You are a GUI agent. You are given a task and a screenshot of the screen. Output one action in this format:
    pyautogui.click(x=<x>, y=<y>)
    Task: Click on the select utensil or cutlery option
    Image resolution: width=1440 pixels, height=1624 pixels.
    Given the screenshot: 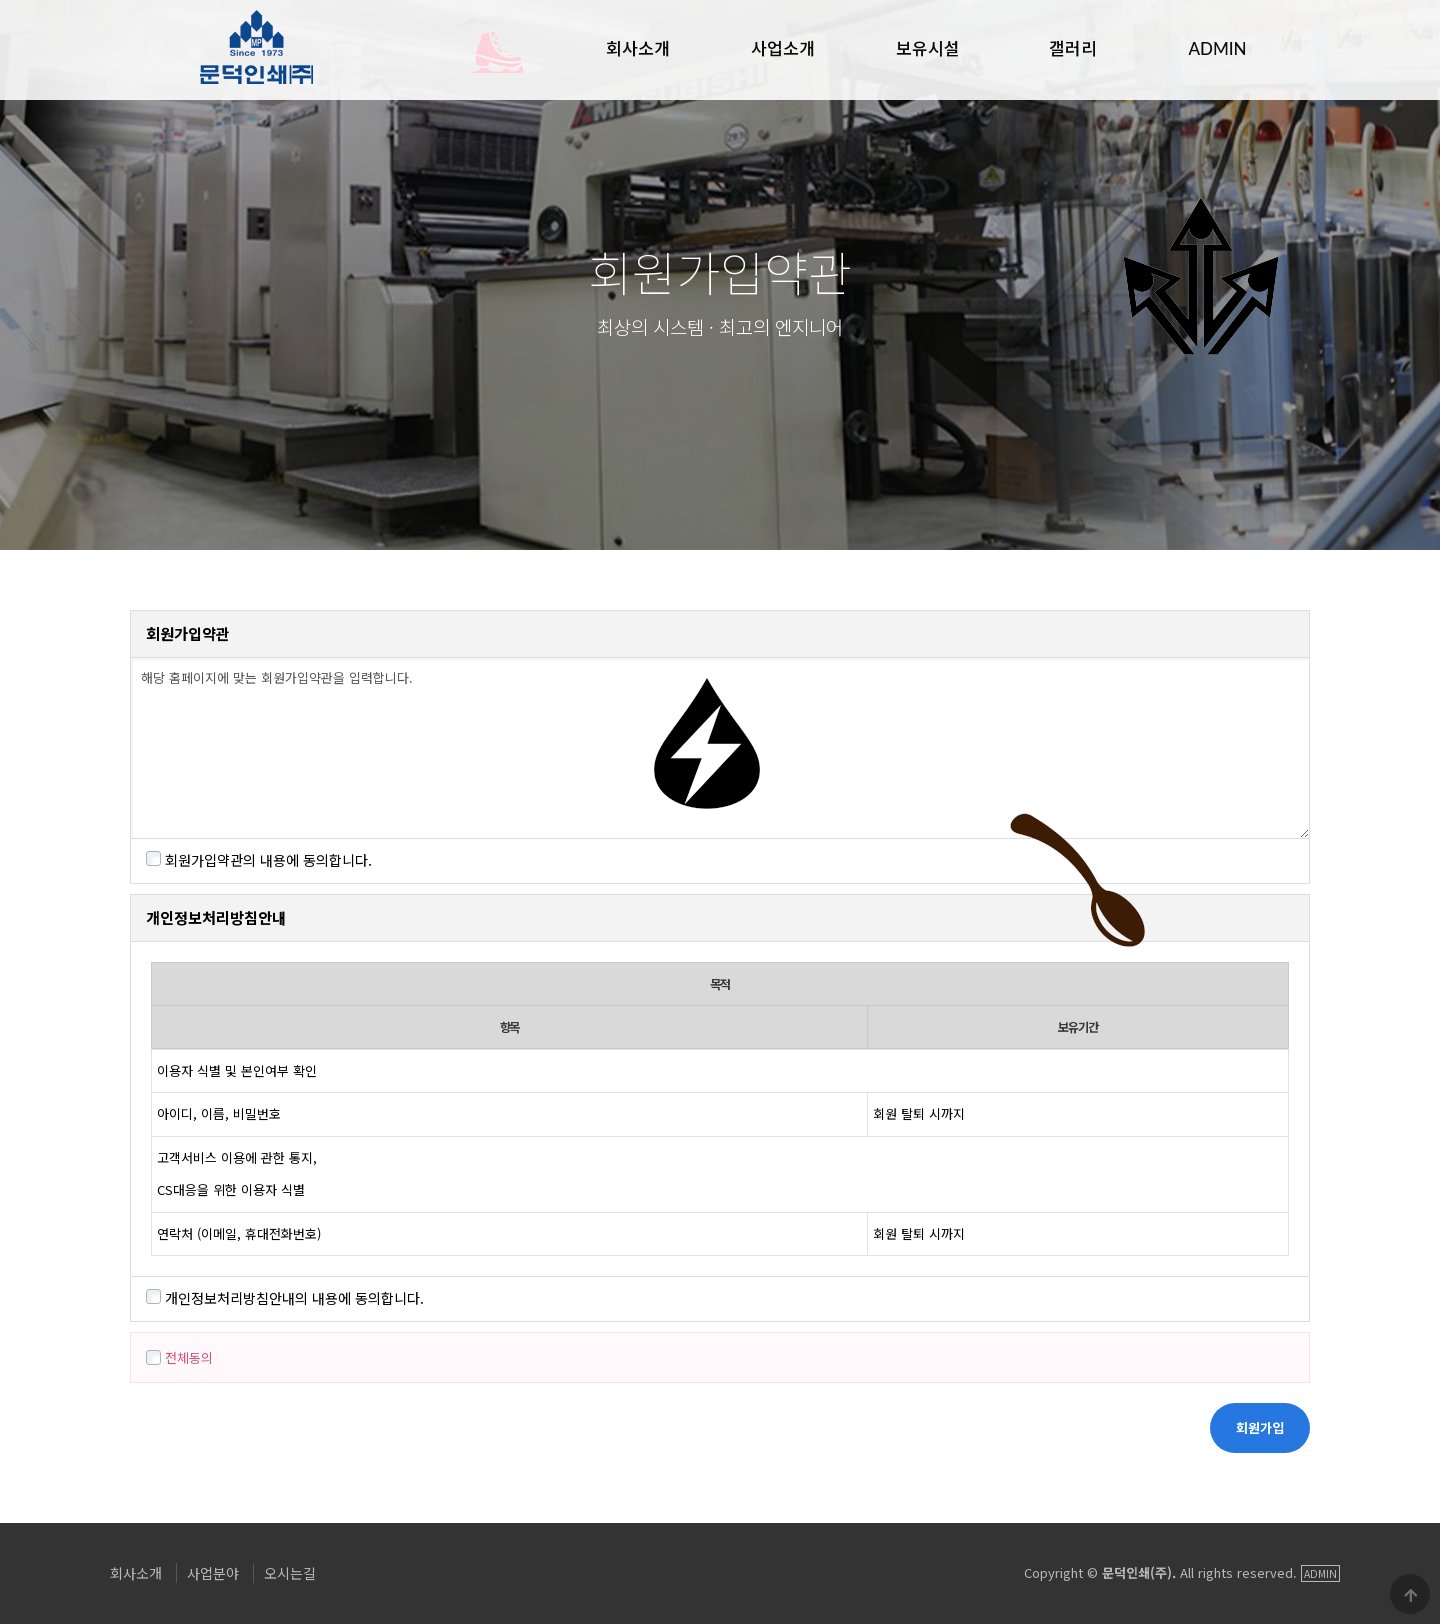 What is the action you would take?
    pyautogui.click(x=1078, y=880)
    